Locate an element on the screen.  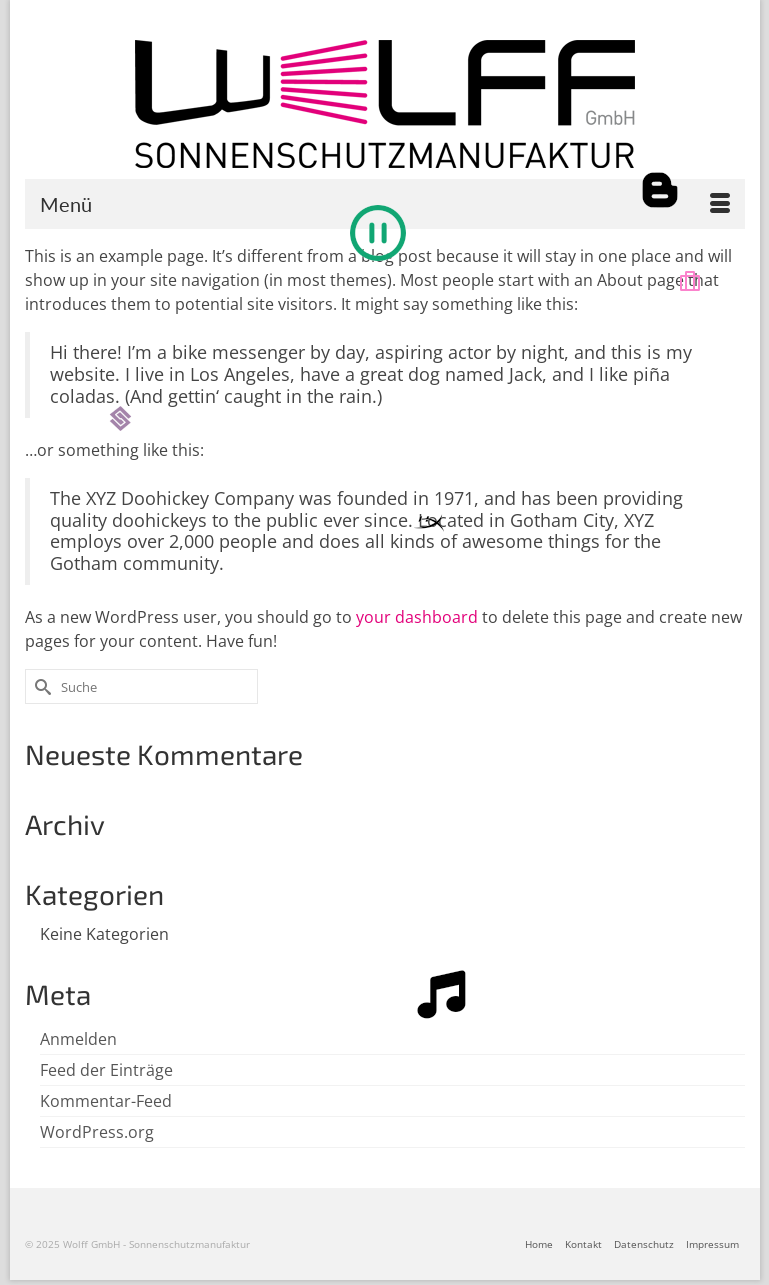
pause media playback is located at coordinates (378, 233).